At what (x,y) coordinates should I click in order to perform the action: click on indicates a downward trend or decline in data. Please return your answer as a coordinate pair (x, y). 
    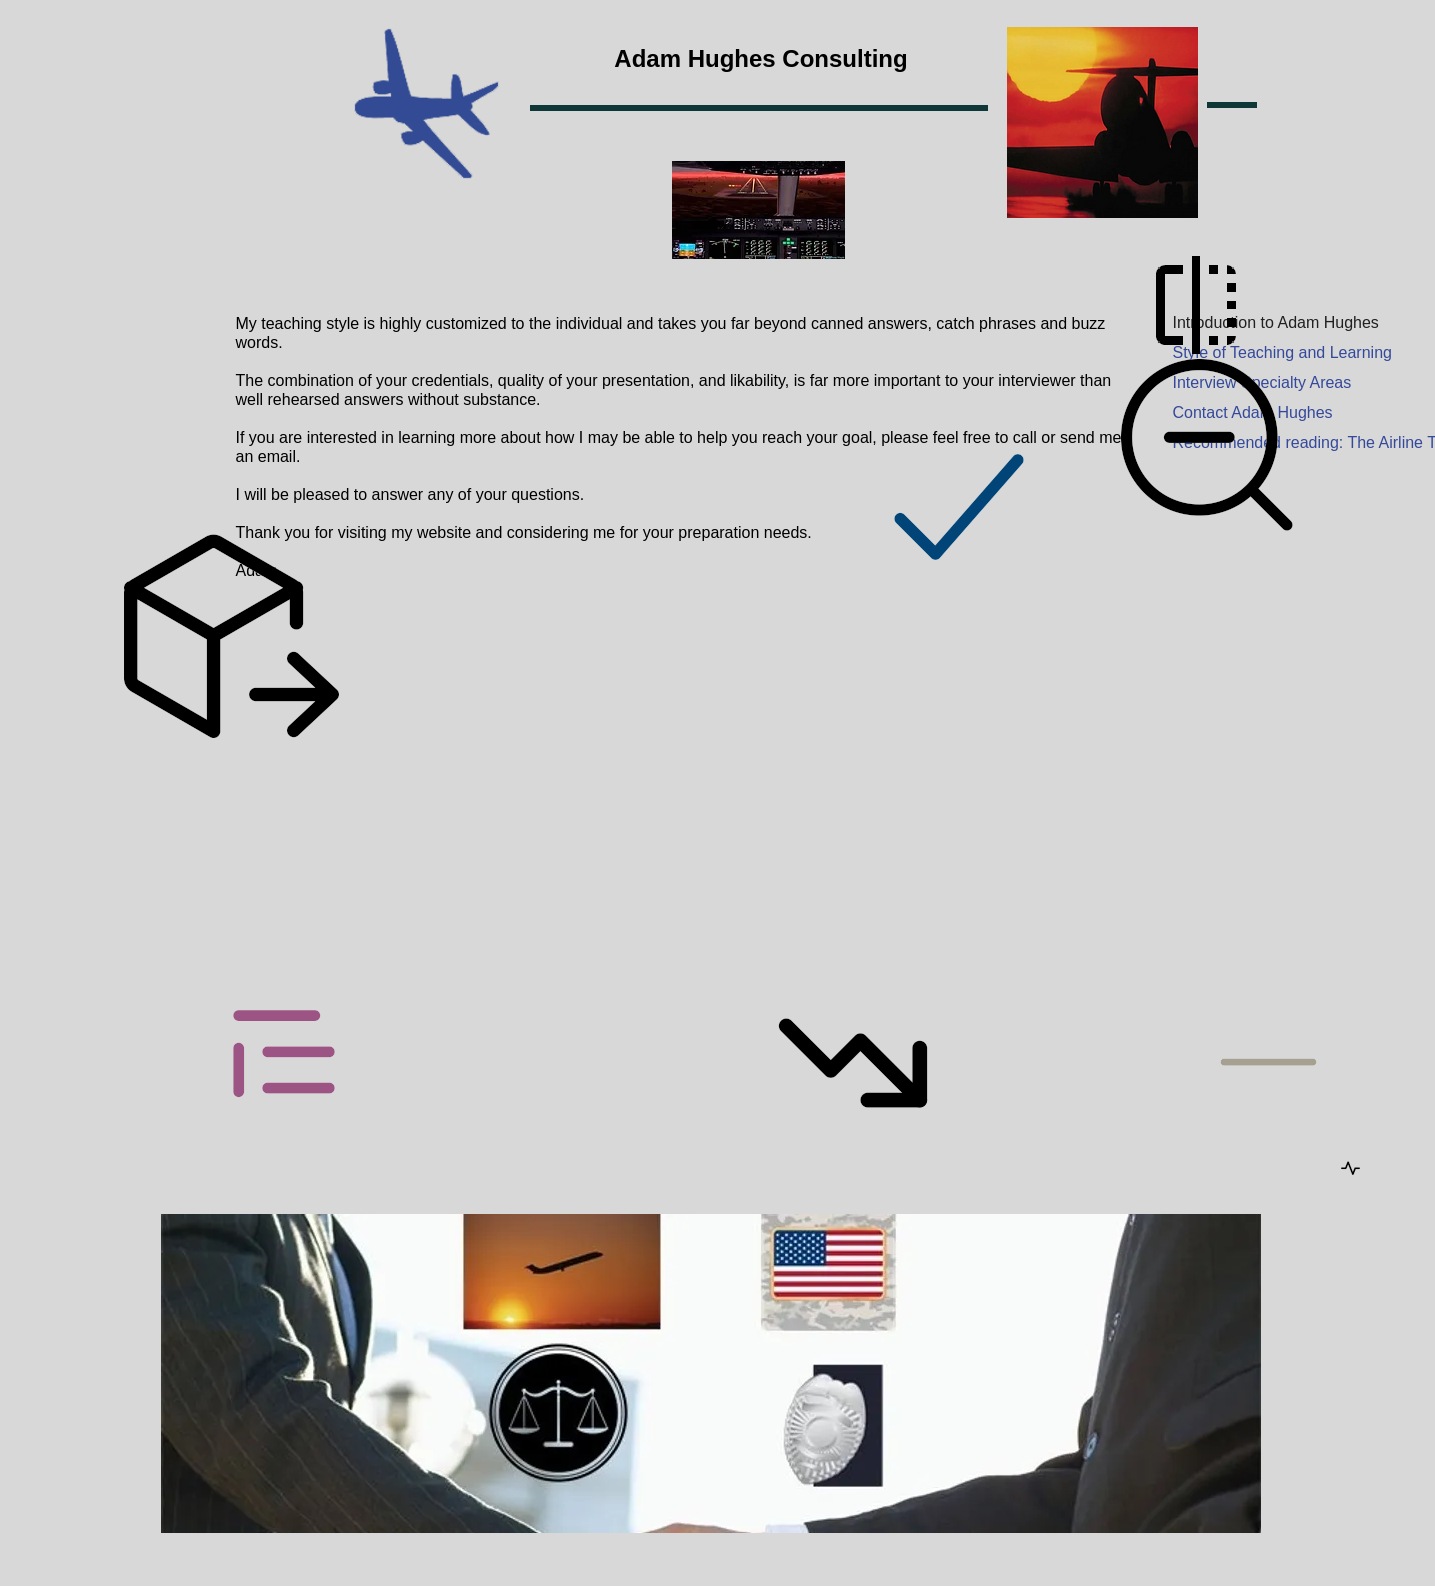
    Looking at the image, I should click on (853, 1063).